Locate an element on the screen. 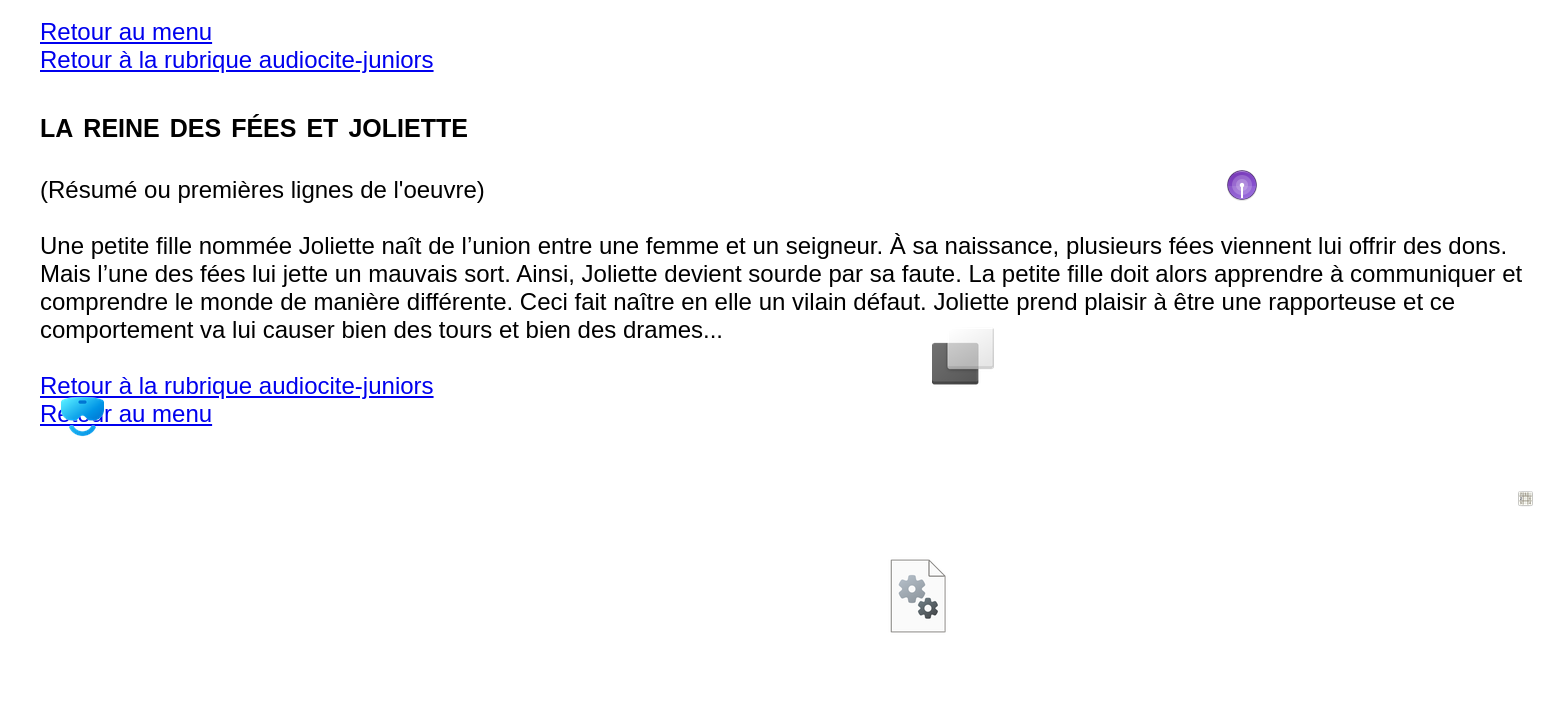 The image size is (1568, 720). open configuration file settings is located at coordinates (918, 596).